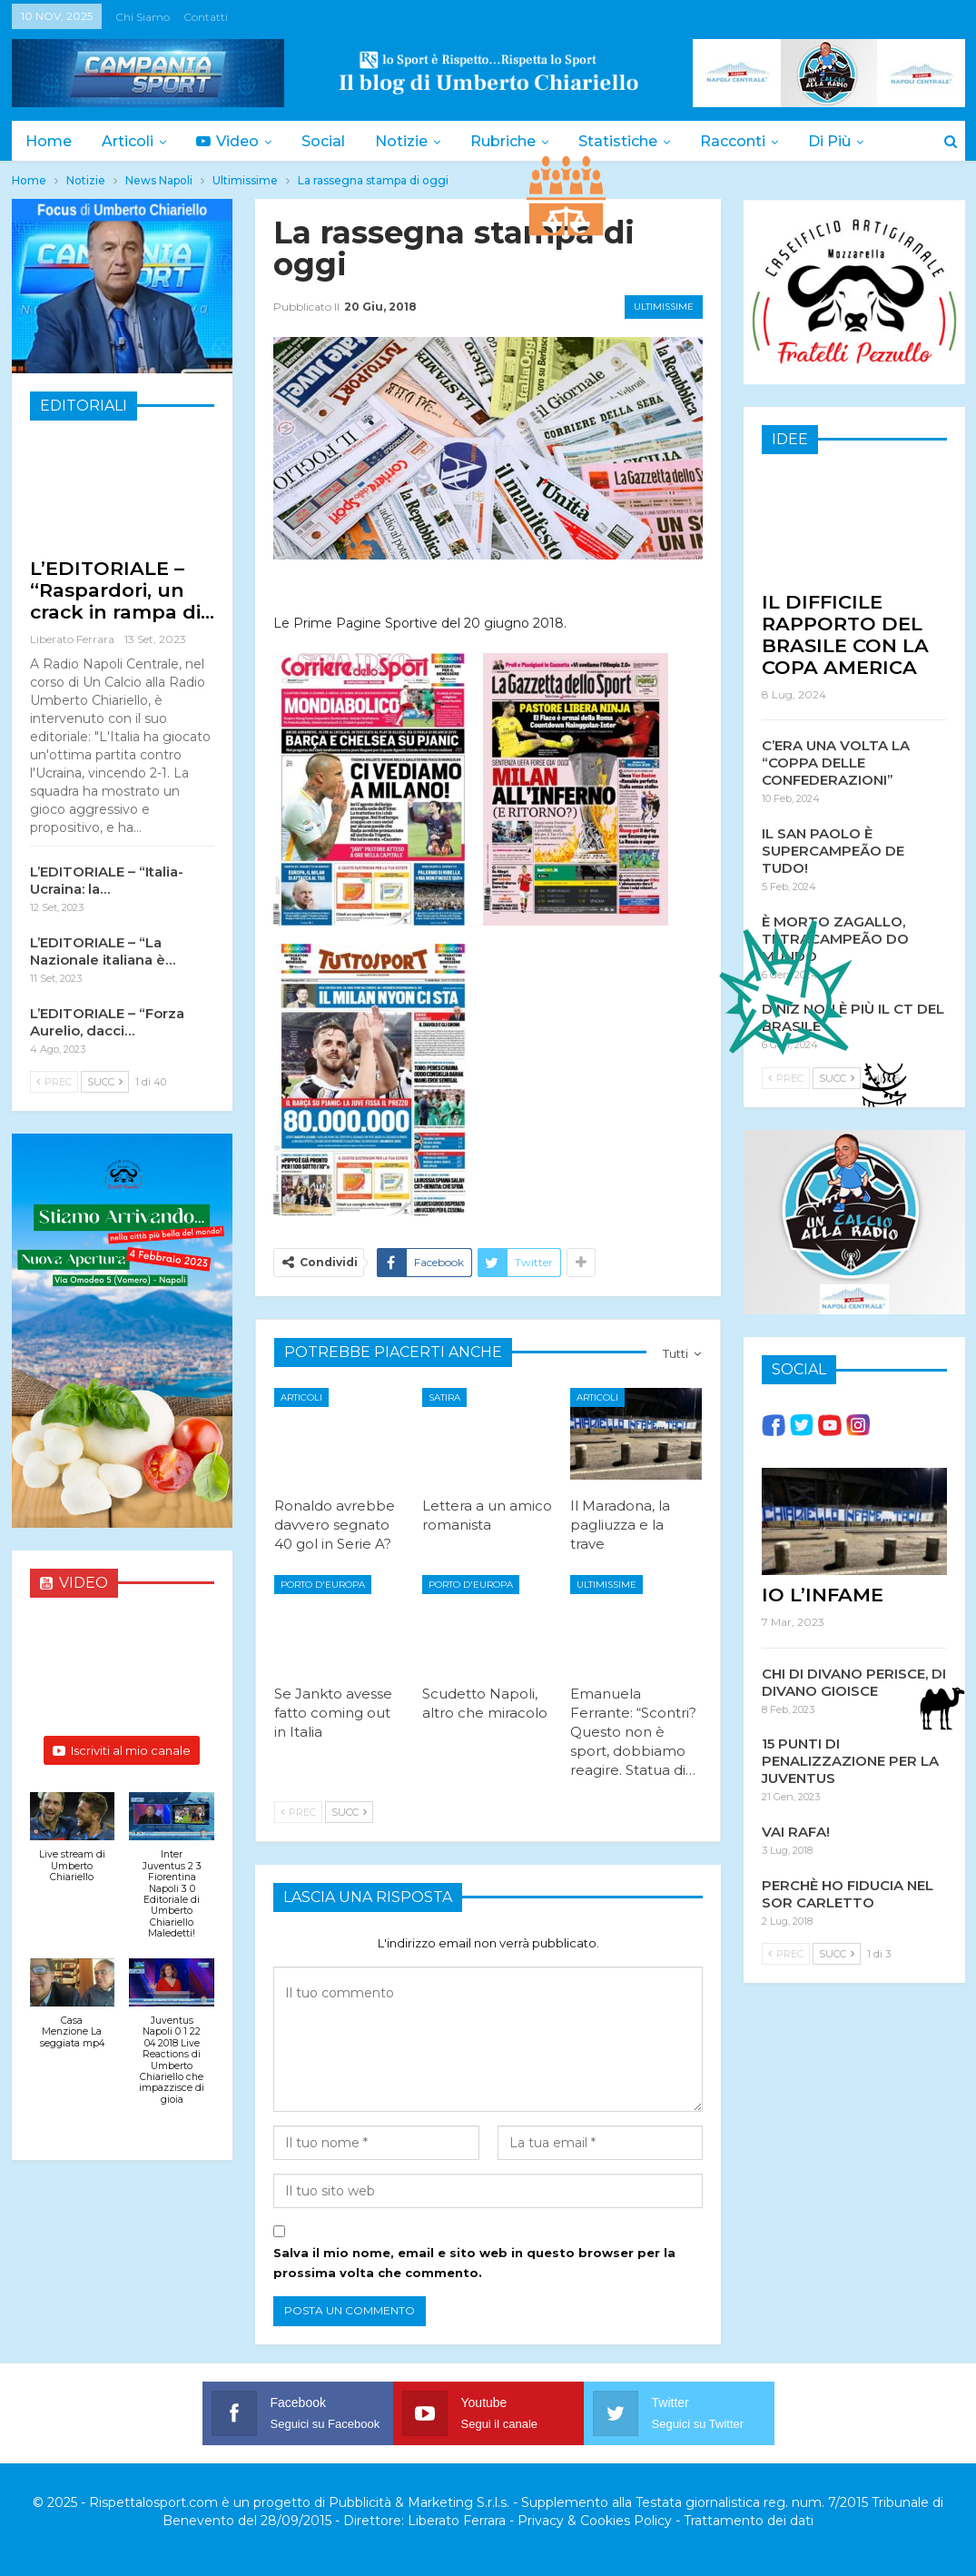 This screenshot has width=976, height=2576. I want to click on view jury or tribunal panel, so click(566, 195).